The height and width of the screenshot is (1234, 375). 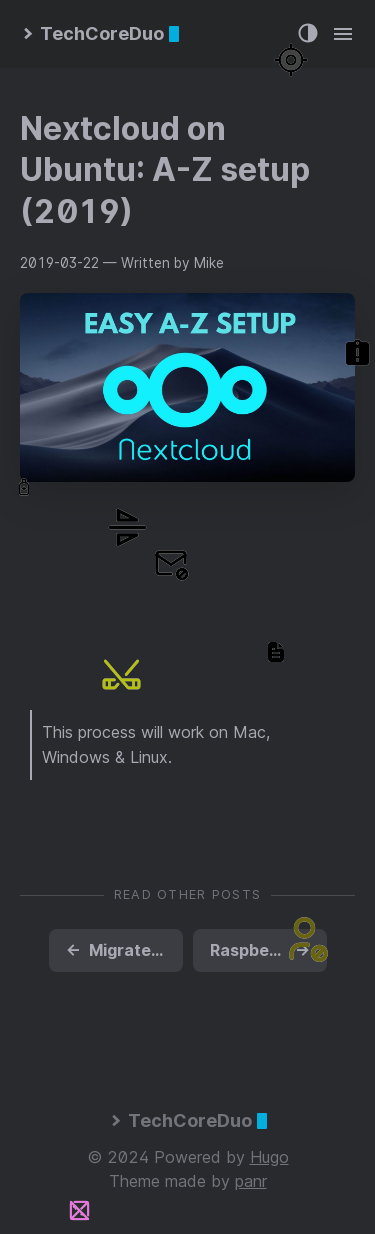 What do you see at coordinates (127, 527) in the screenshot?
I see `flip image horizontally` at bounding box center [127, 527].